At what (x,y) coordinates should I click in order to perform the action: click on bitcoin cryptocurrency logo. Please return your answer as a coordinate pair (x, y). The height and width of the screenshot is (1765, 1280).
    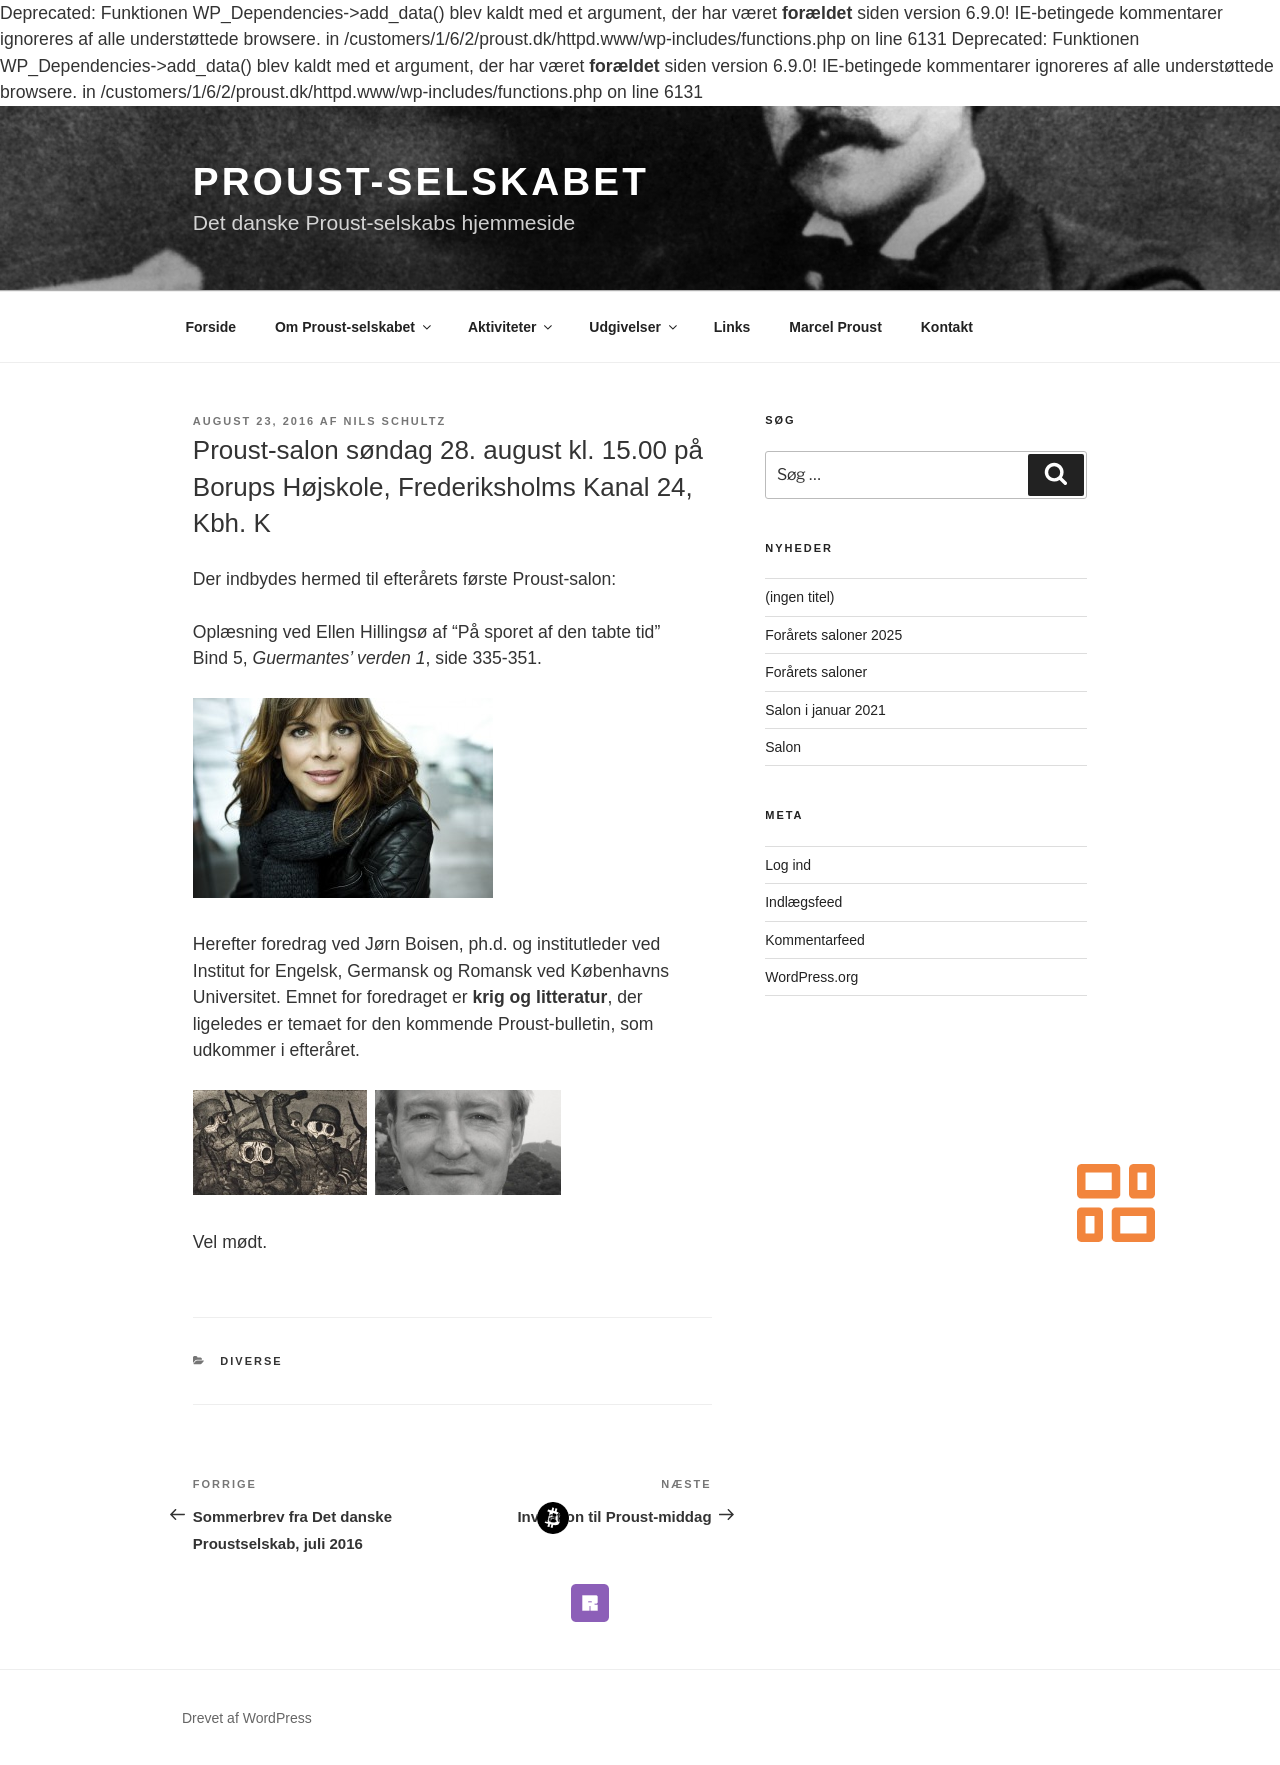
    Looking at the image, I should click on (553, 1518).